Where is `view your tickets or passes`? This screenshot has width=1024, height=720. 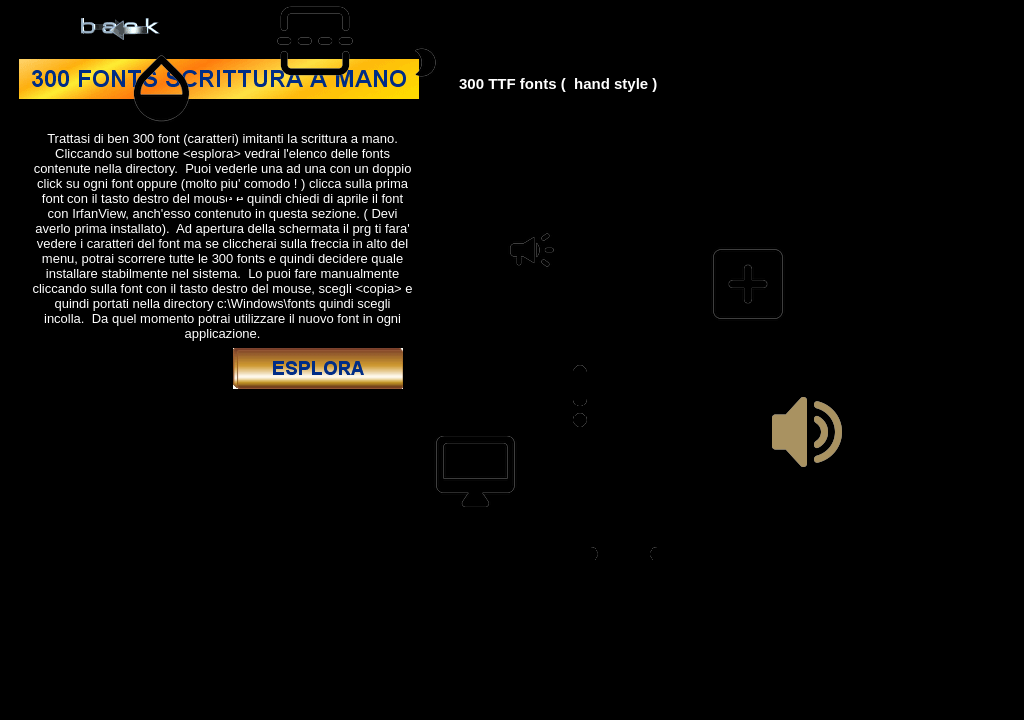 view your tickets or passes is located at coordinates (624, 554).